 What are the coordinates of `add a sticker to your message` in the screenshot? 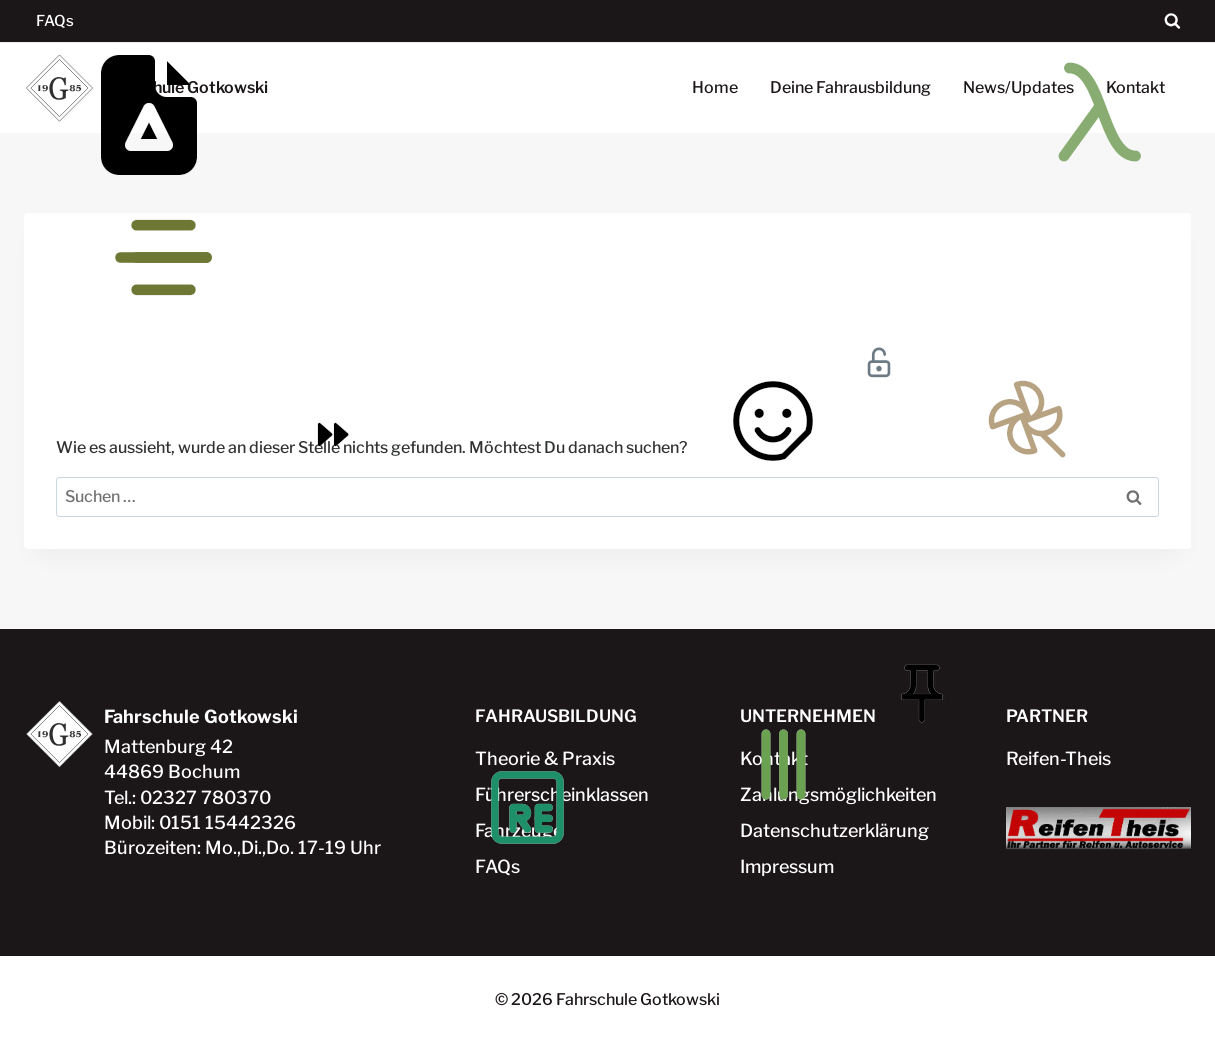 It's located at (773, 421).